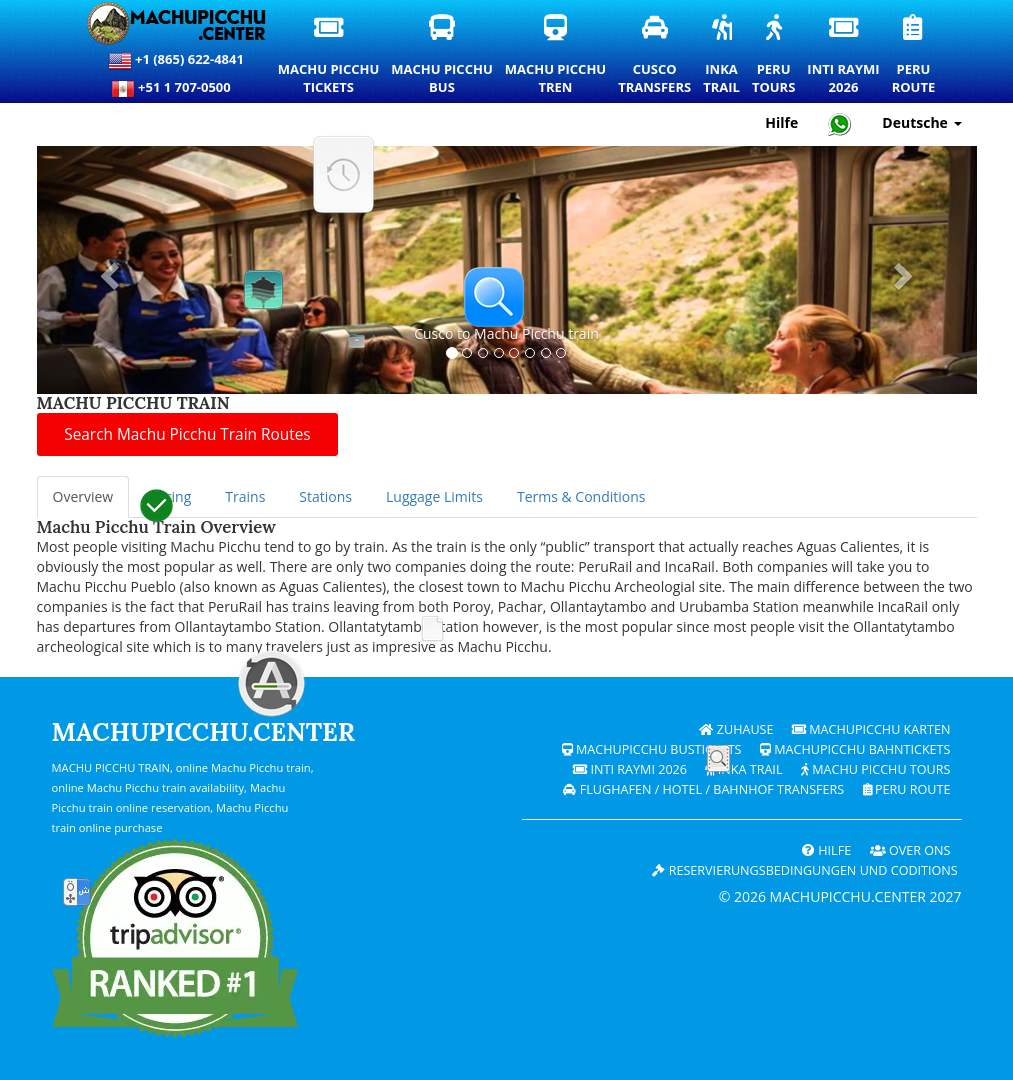 This screenshot has height=1080, width=1013. Describe the element at coordinates (343, 174) in the screenshot. I see `a deleted or trashed file` at that location.